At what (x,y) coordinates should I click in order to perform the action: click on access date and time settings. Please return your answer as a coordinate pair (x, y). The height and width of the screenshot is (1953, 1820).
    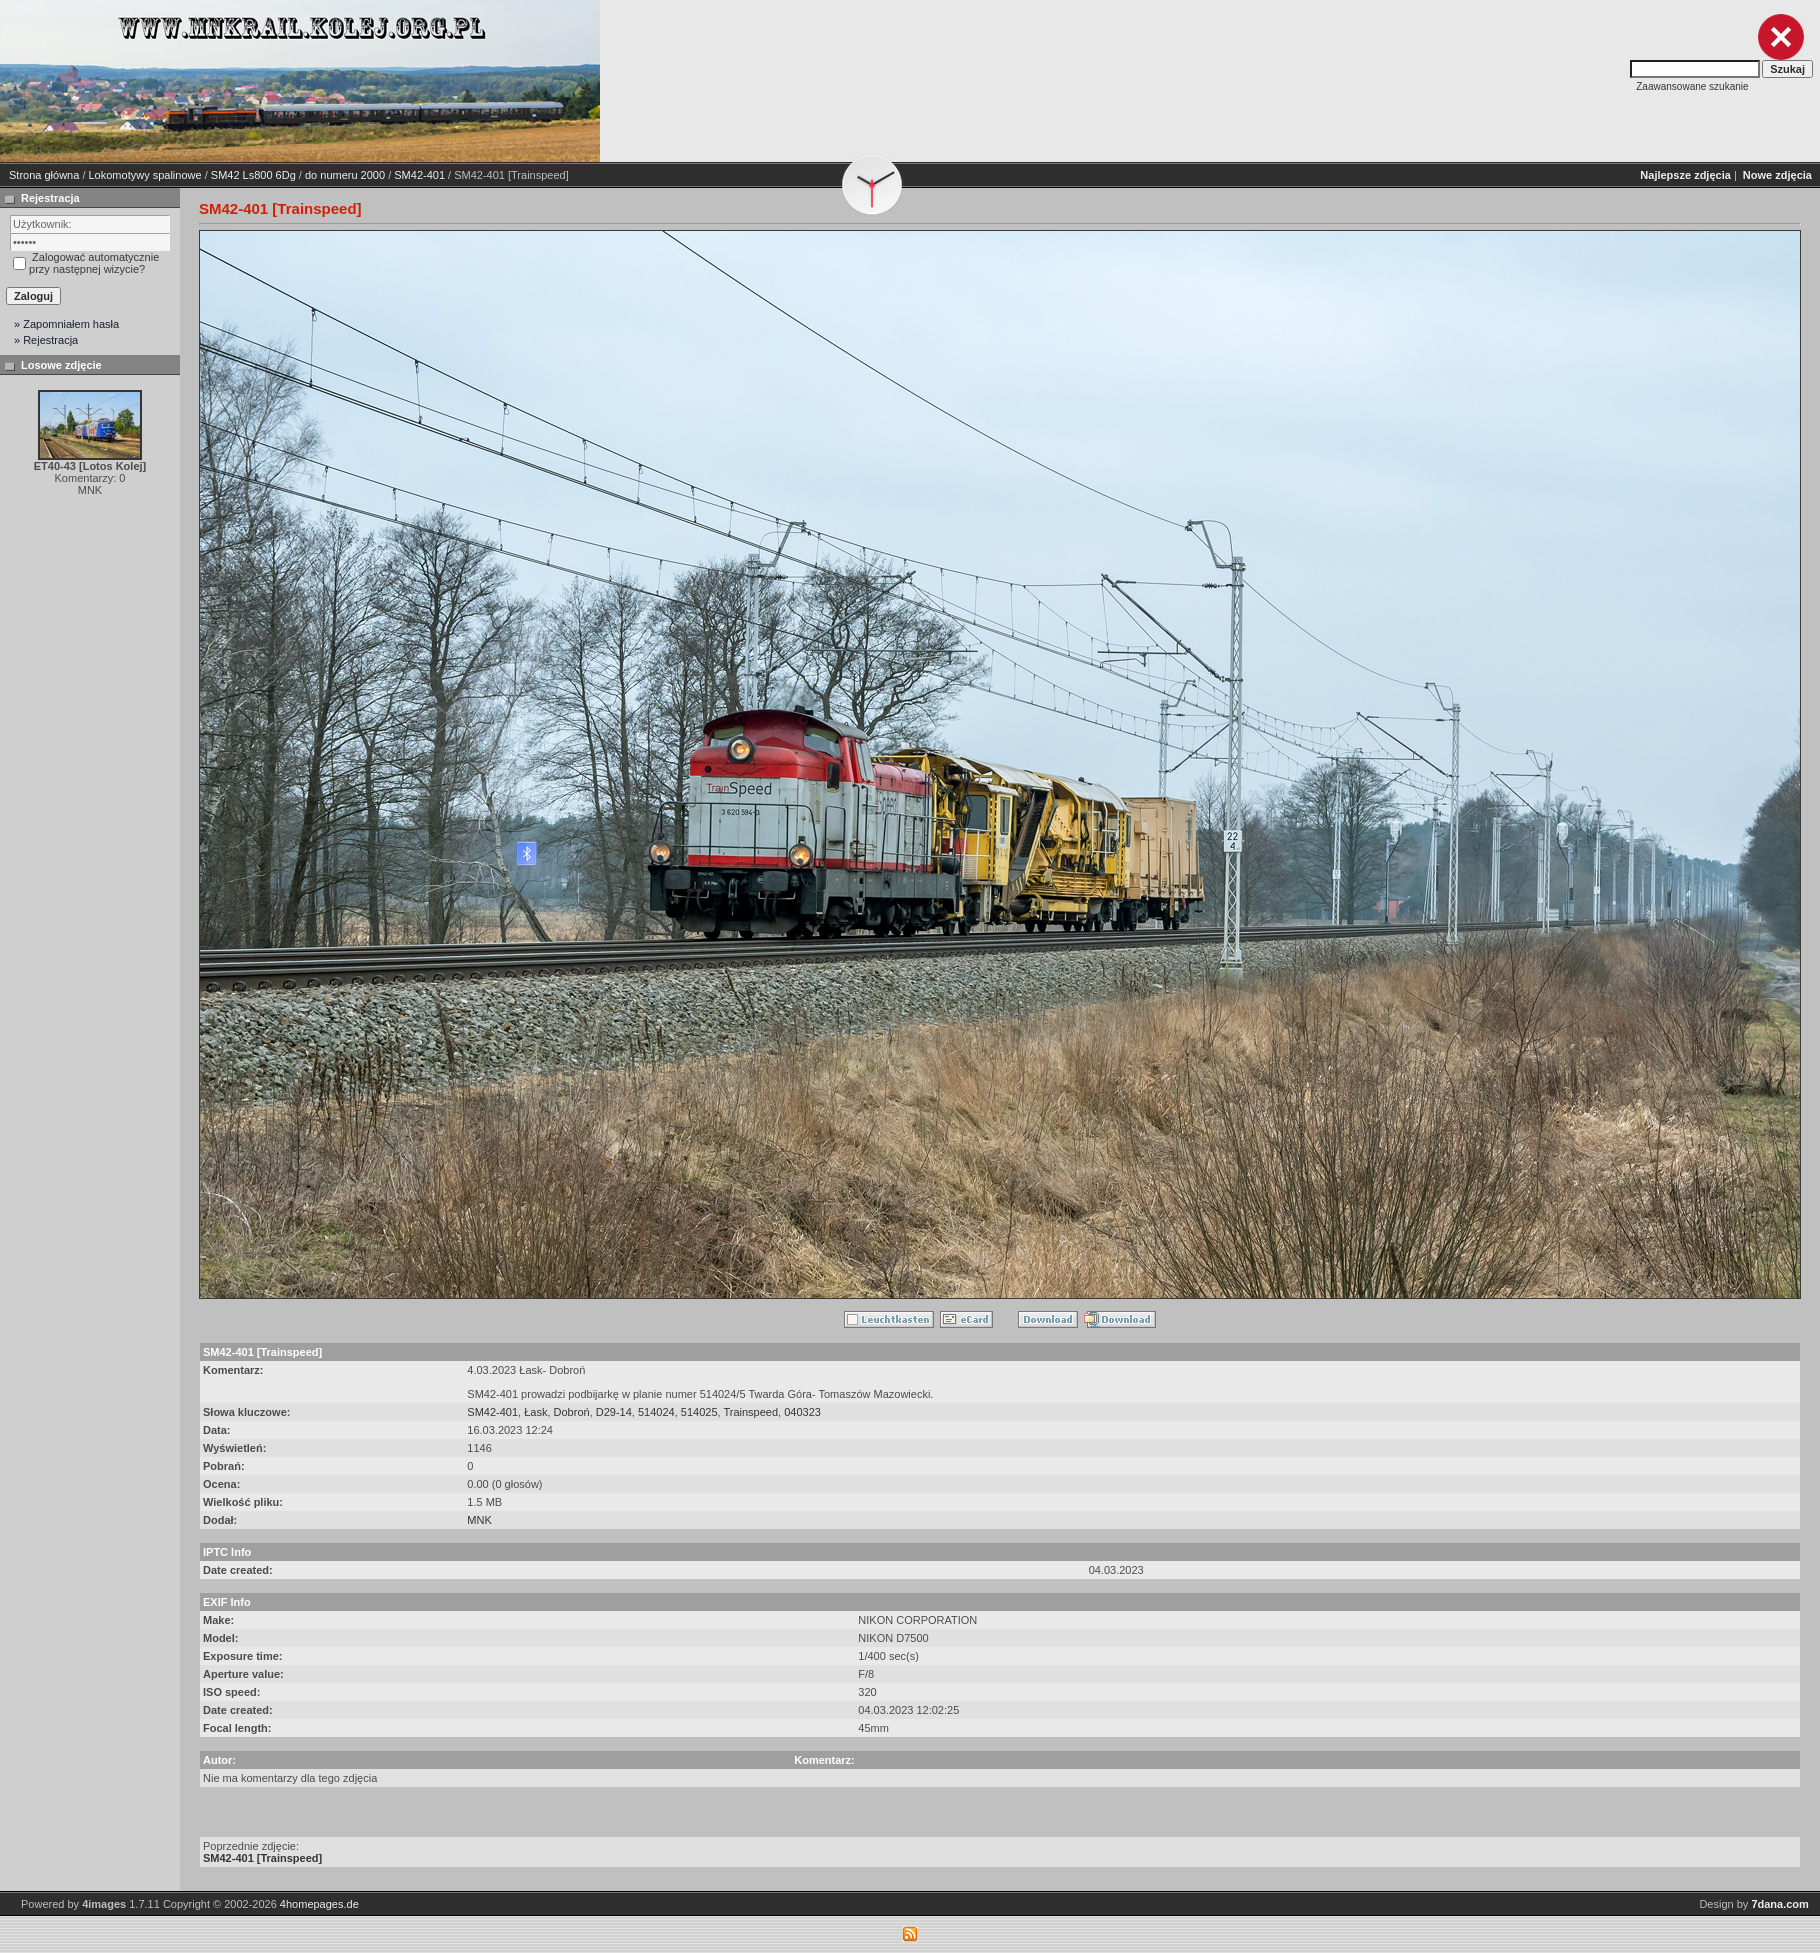
    Looking at the image, I should click on (872, 185).